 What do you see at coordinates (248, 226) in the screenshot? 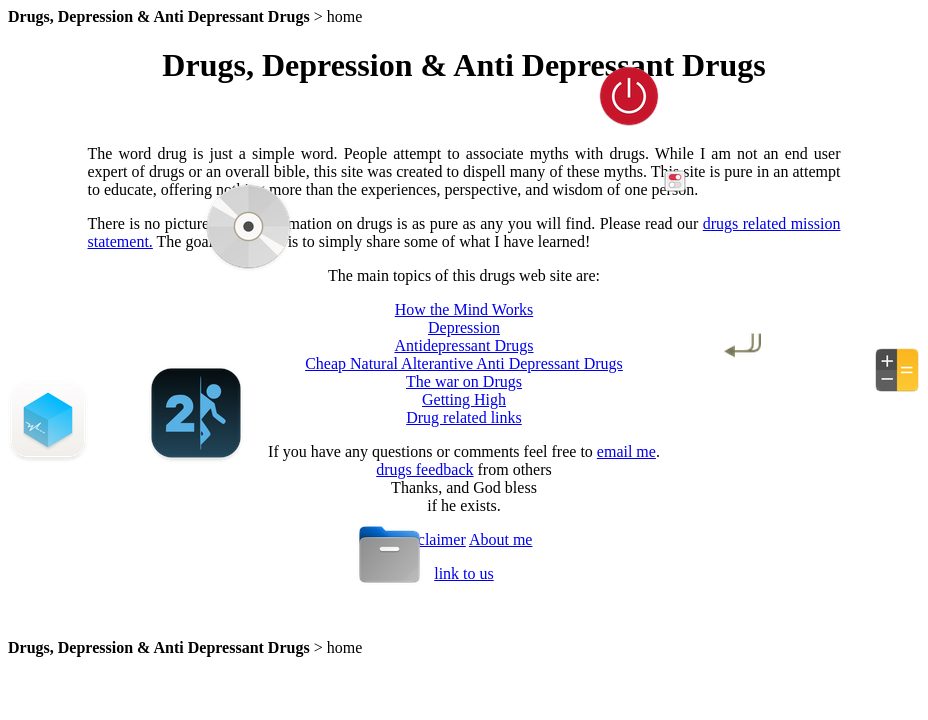
I see `access cd/dvd drive or optical media` at bounding box center [248, 226].